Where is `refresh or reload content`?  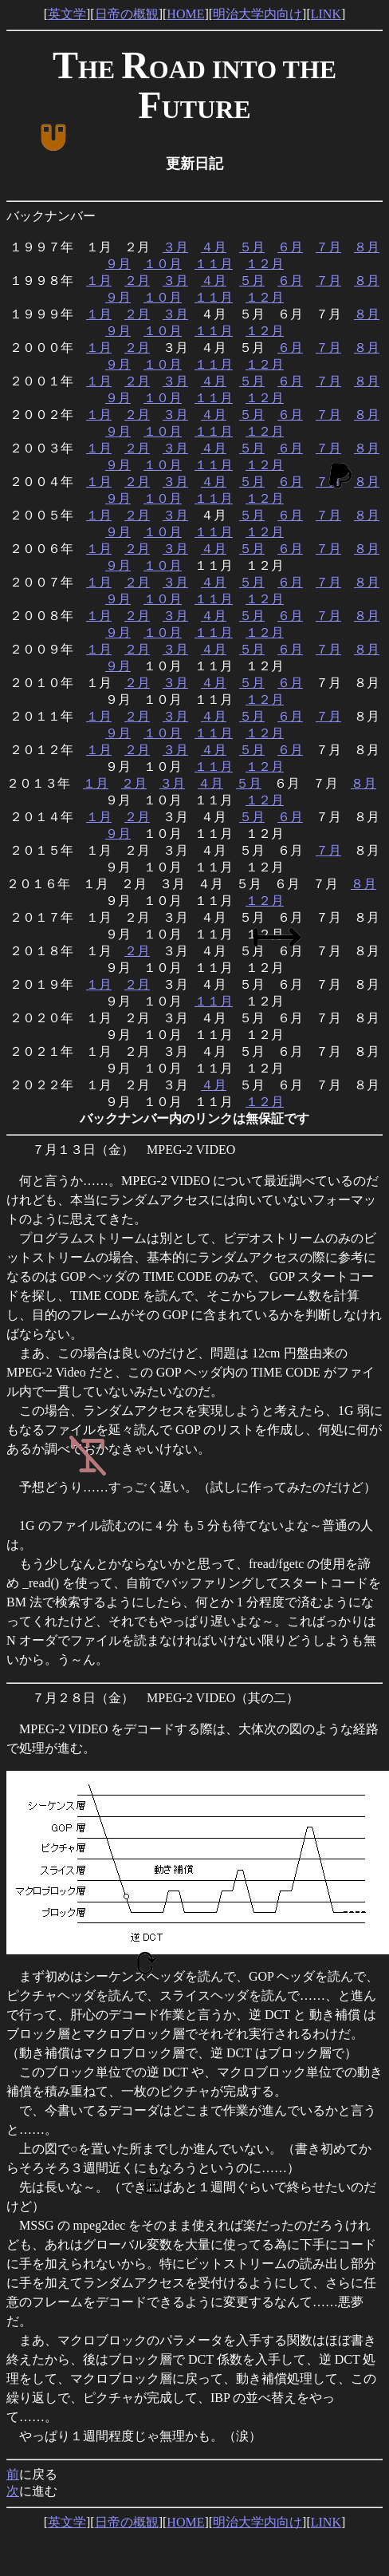 refresh or reload content is located at coordinates (145, 1963).